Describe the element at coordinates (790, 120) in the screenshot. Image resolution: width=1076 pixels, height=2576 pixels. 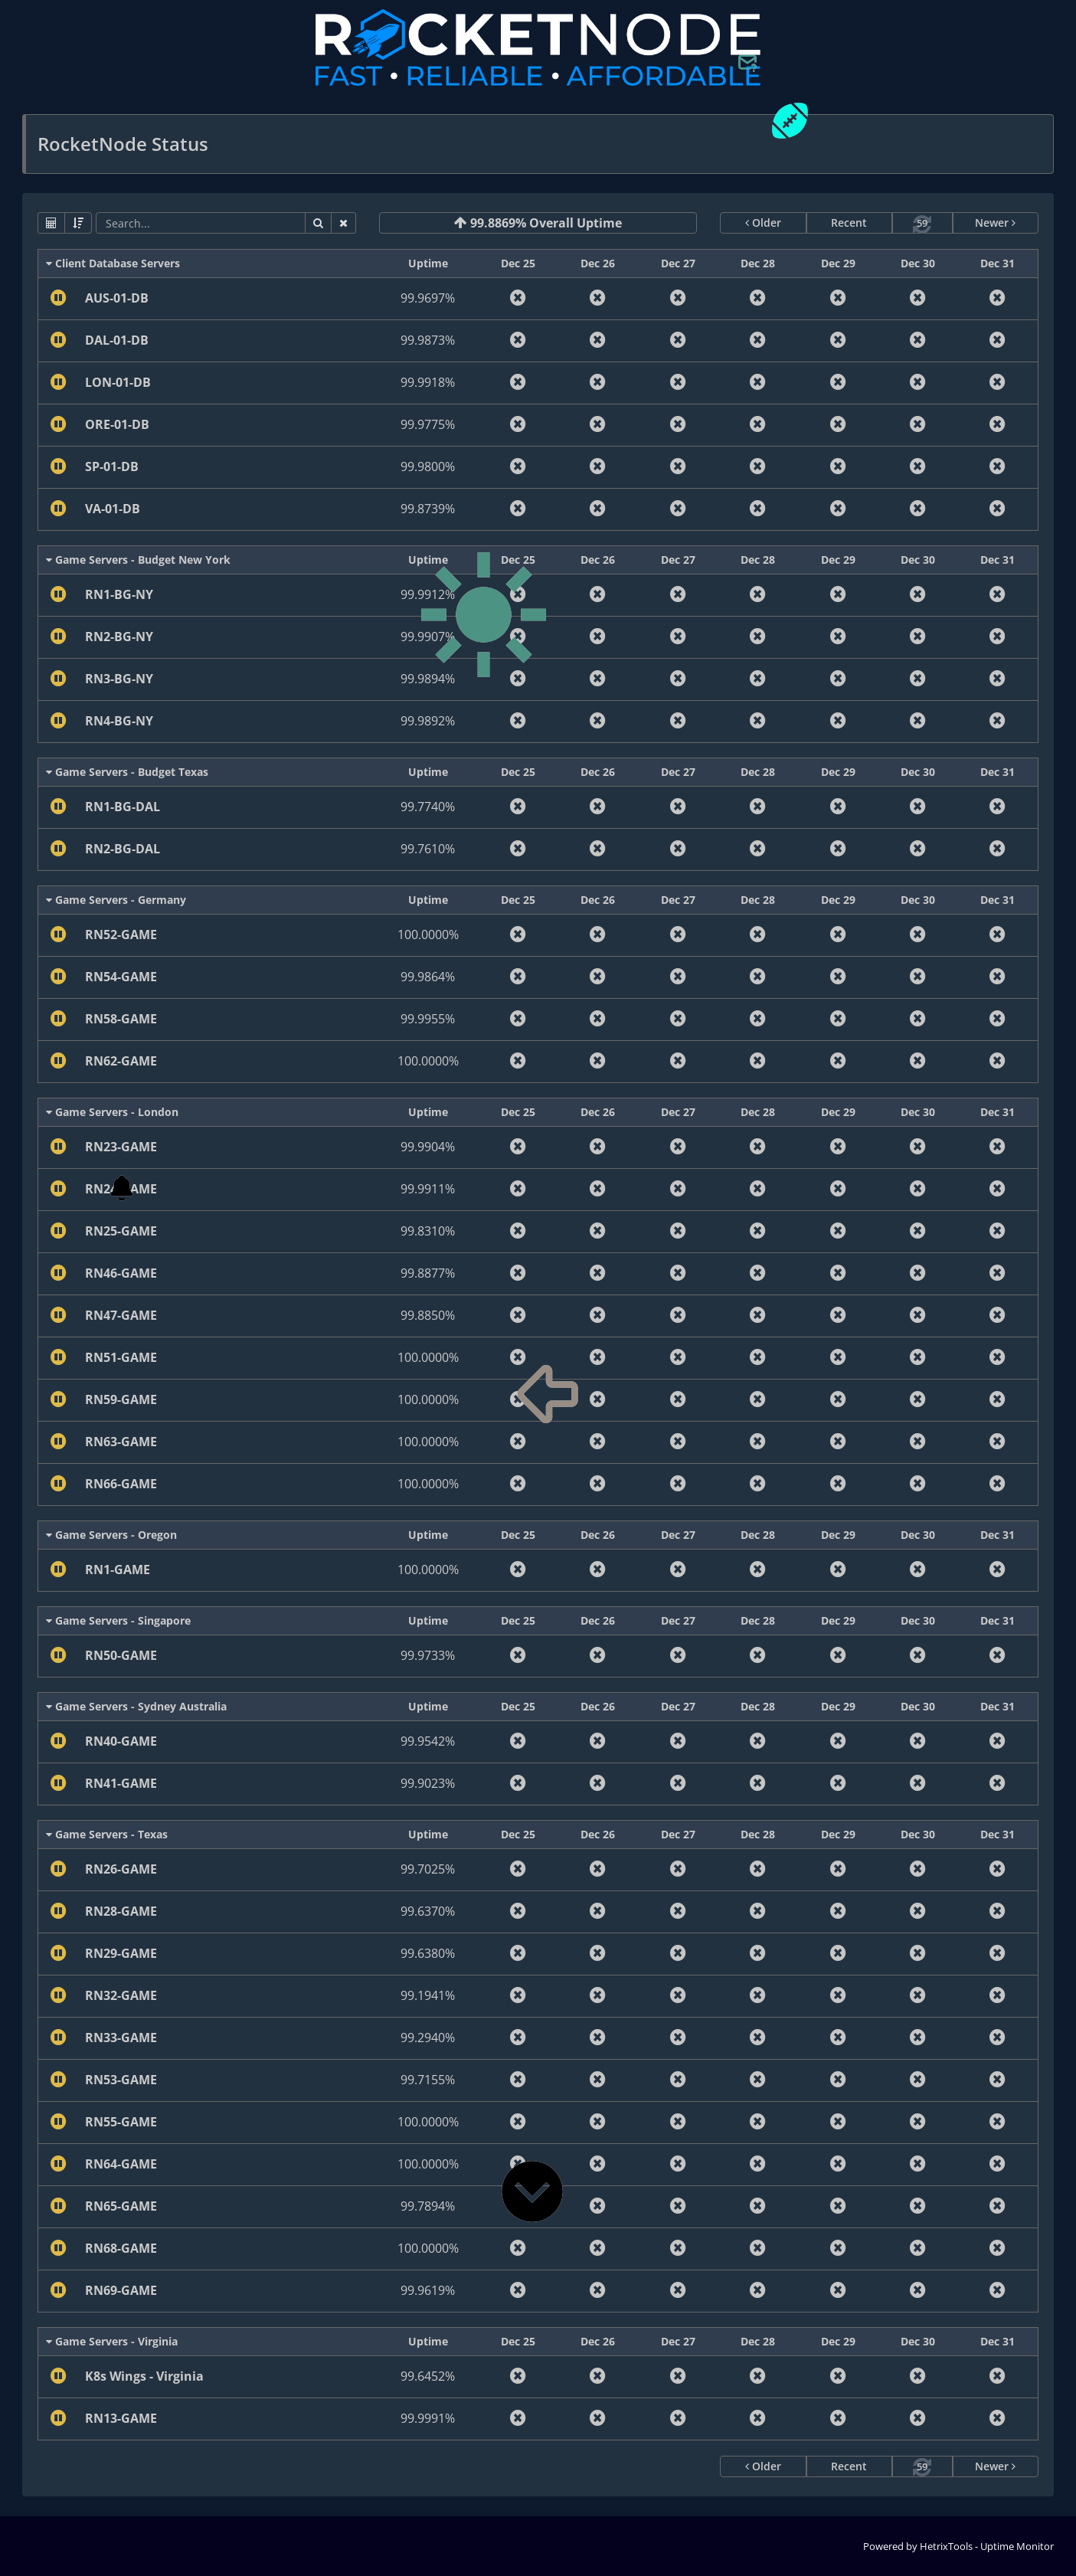
I see `view sports scores or updates` at that location.